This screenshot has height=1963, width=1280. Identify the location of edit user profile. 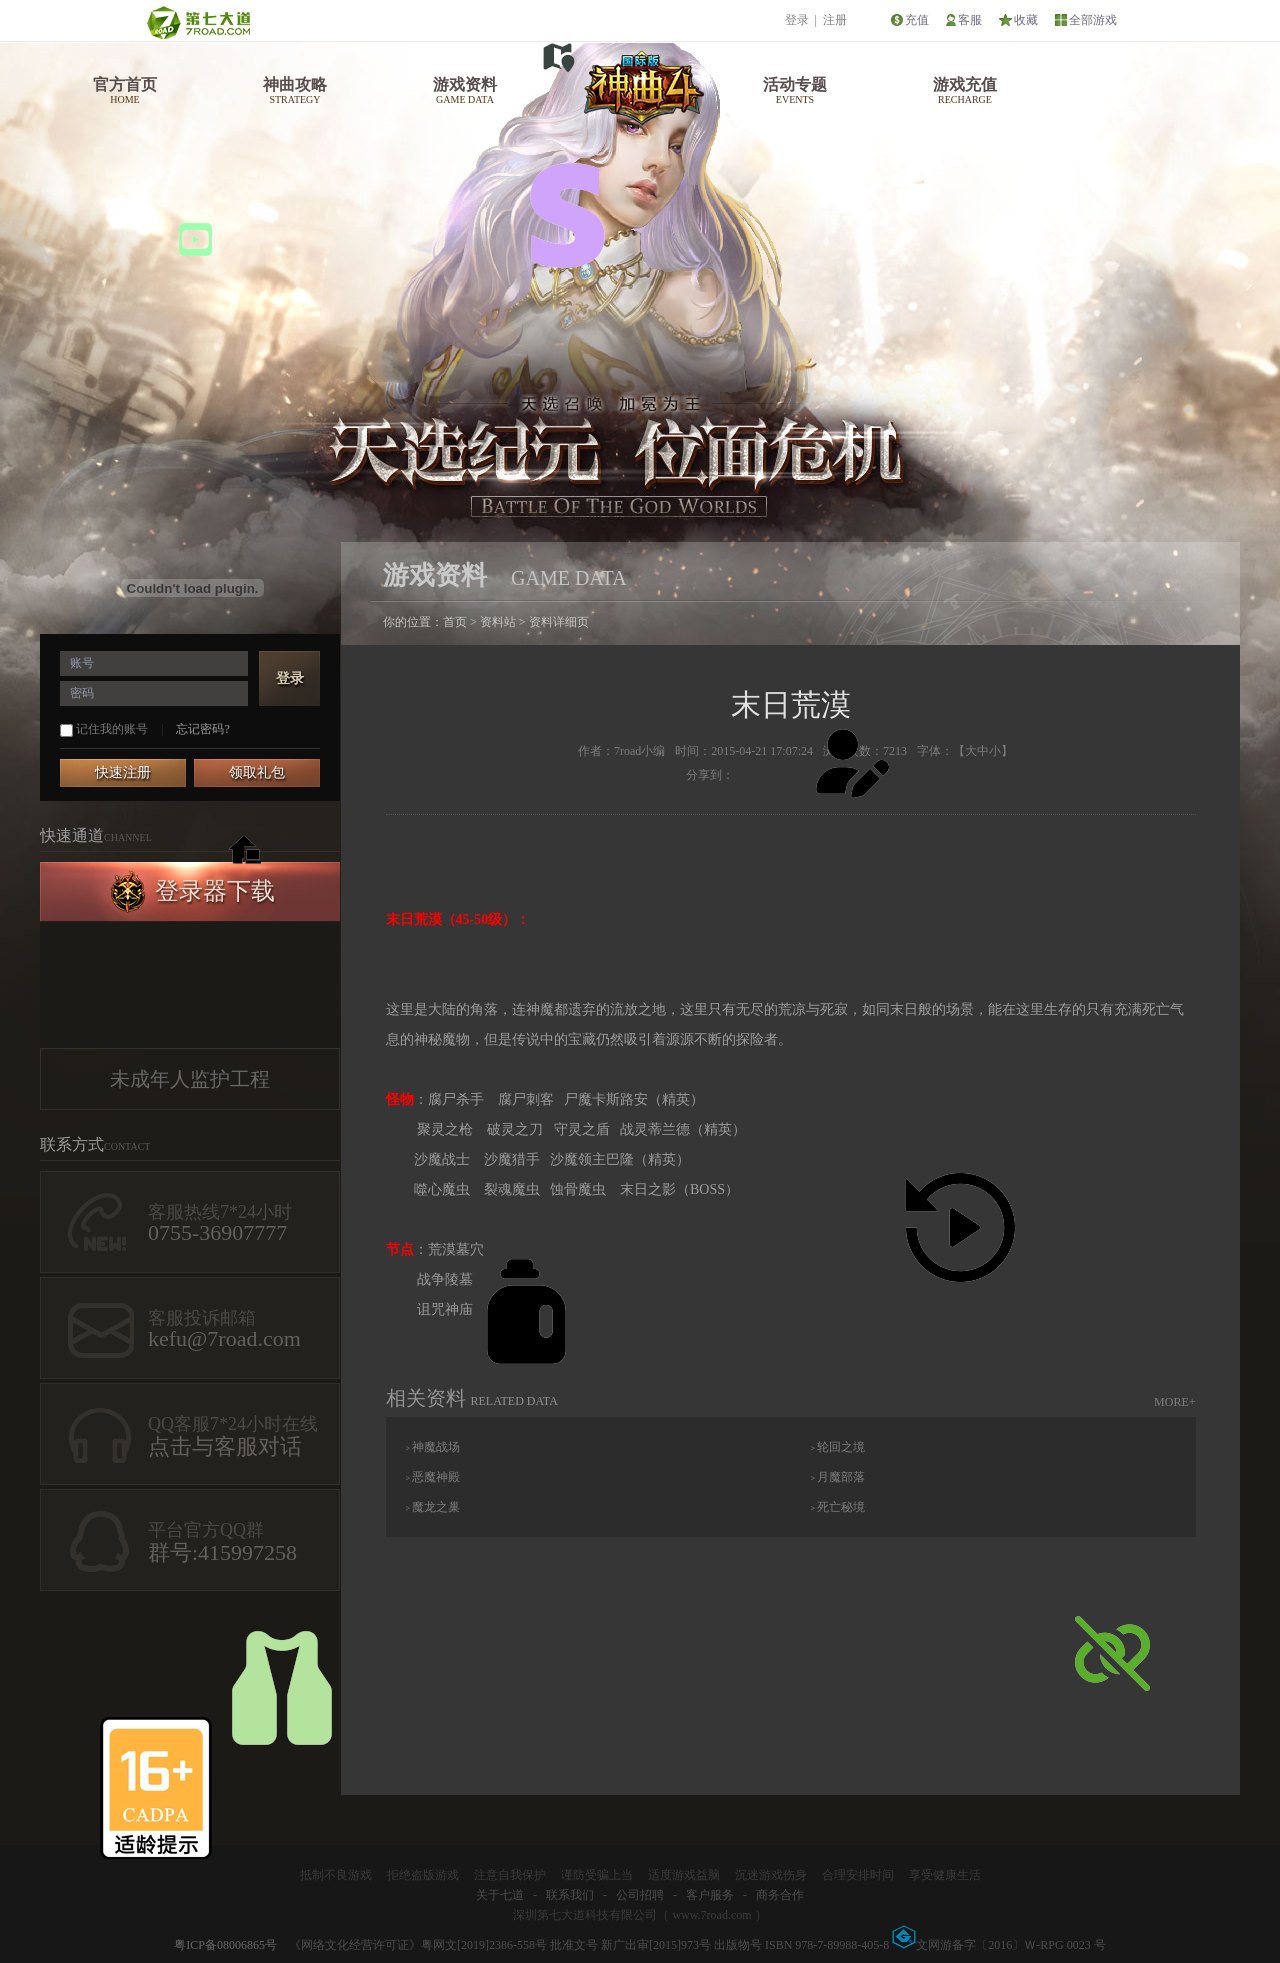
(851, 761).